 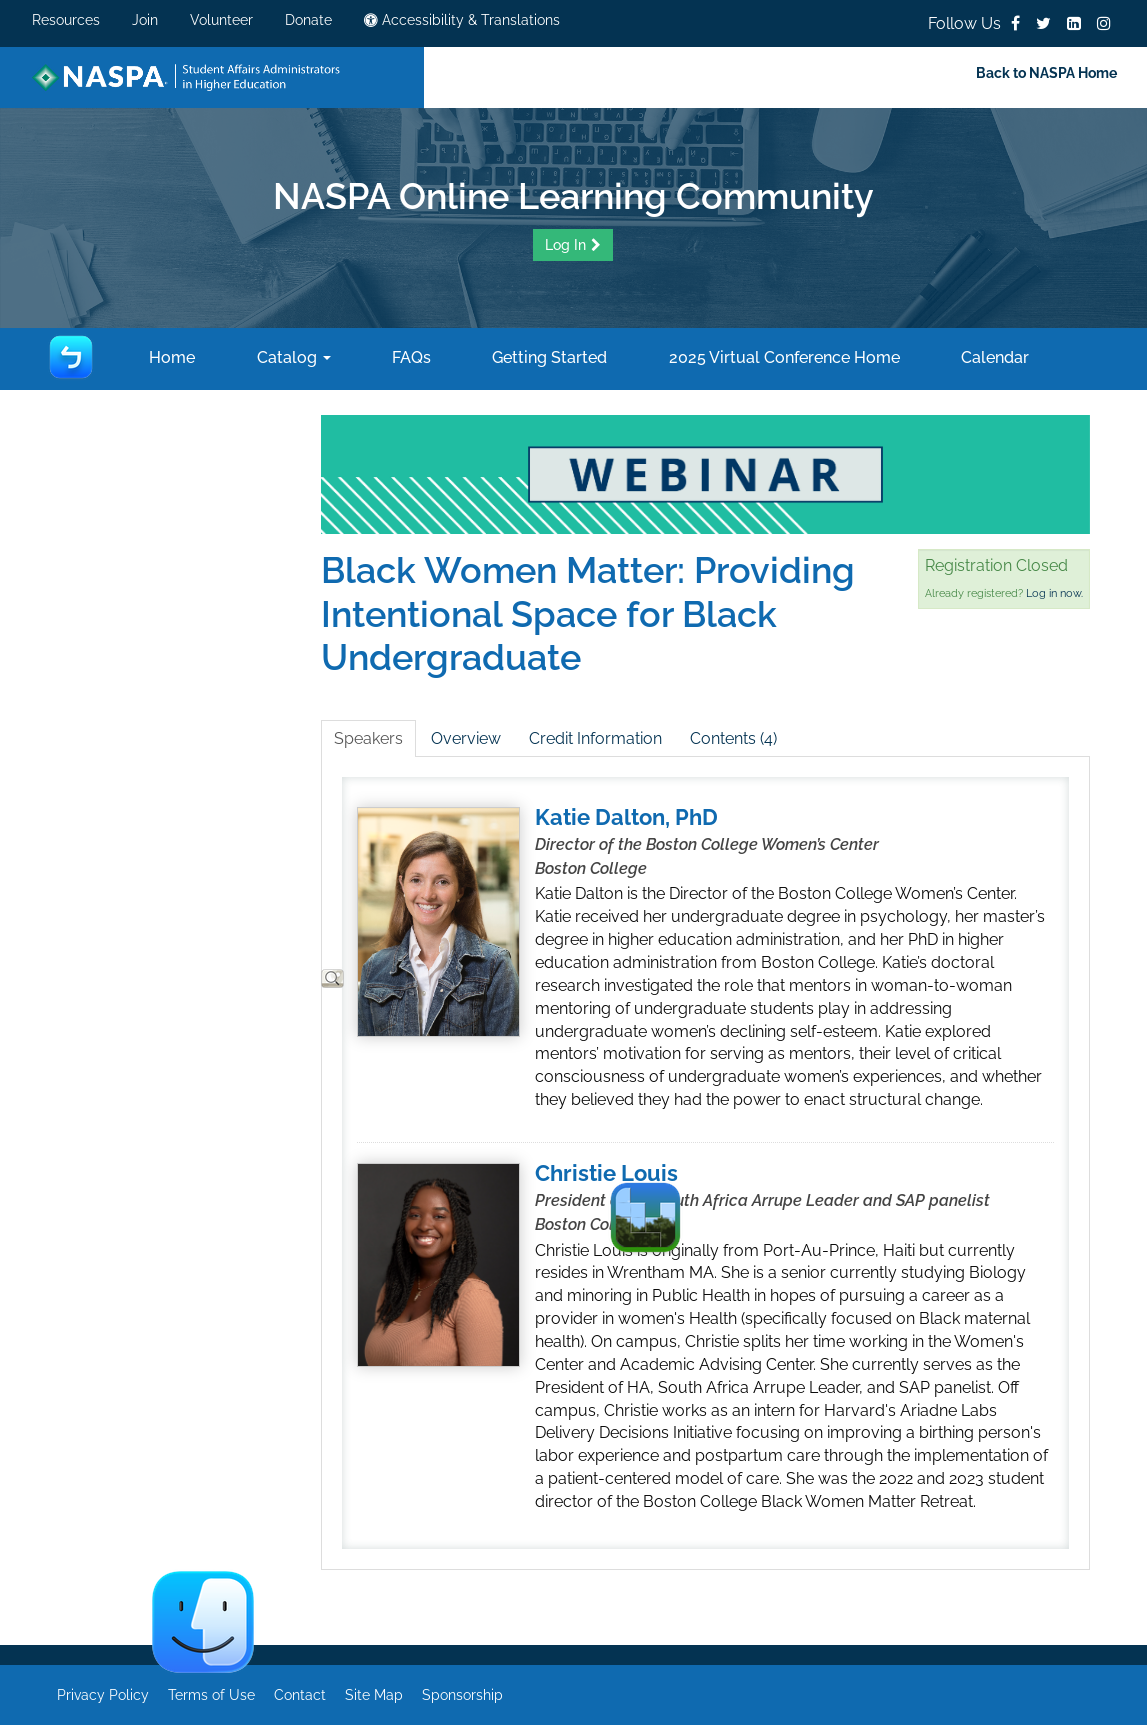 I want to click on open the image viewer application, so click(x=332, y=978).